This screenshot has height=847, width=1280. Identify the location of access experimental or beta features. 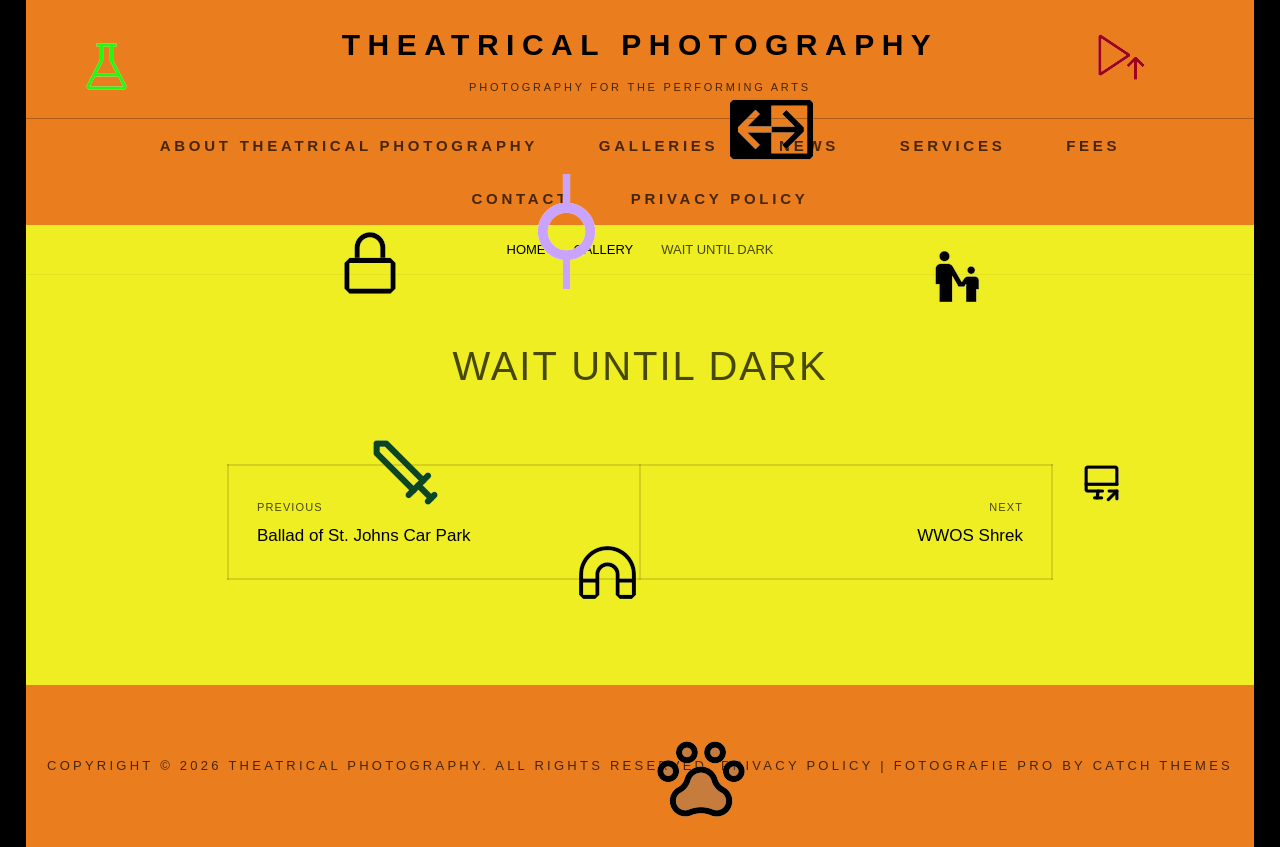
(106, 66).